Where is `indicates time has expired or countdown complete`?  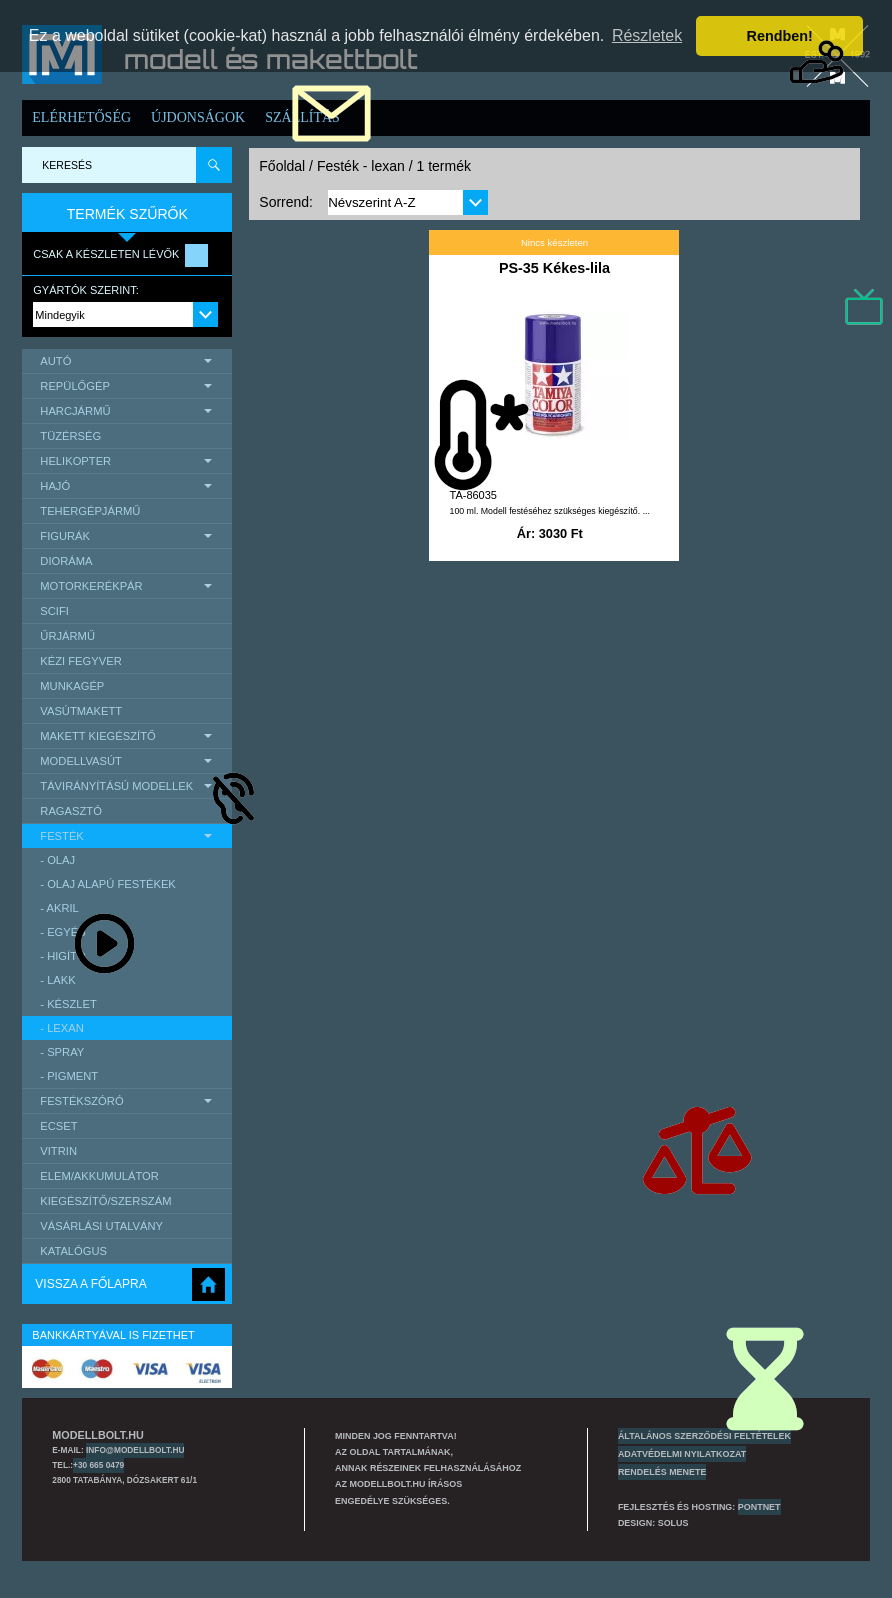 indicates time has expired or countdown complete is located at coordinates (765, 1379).